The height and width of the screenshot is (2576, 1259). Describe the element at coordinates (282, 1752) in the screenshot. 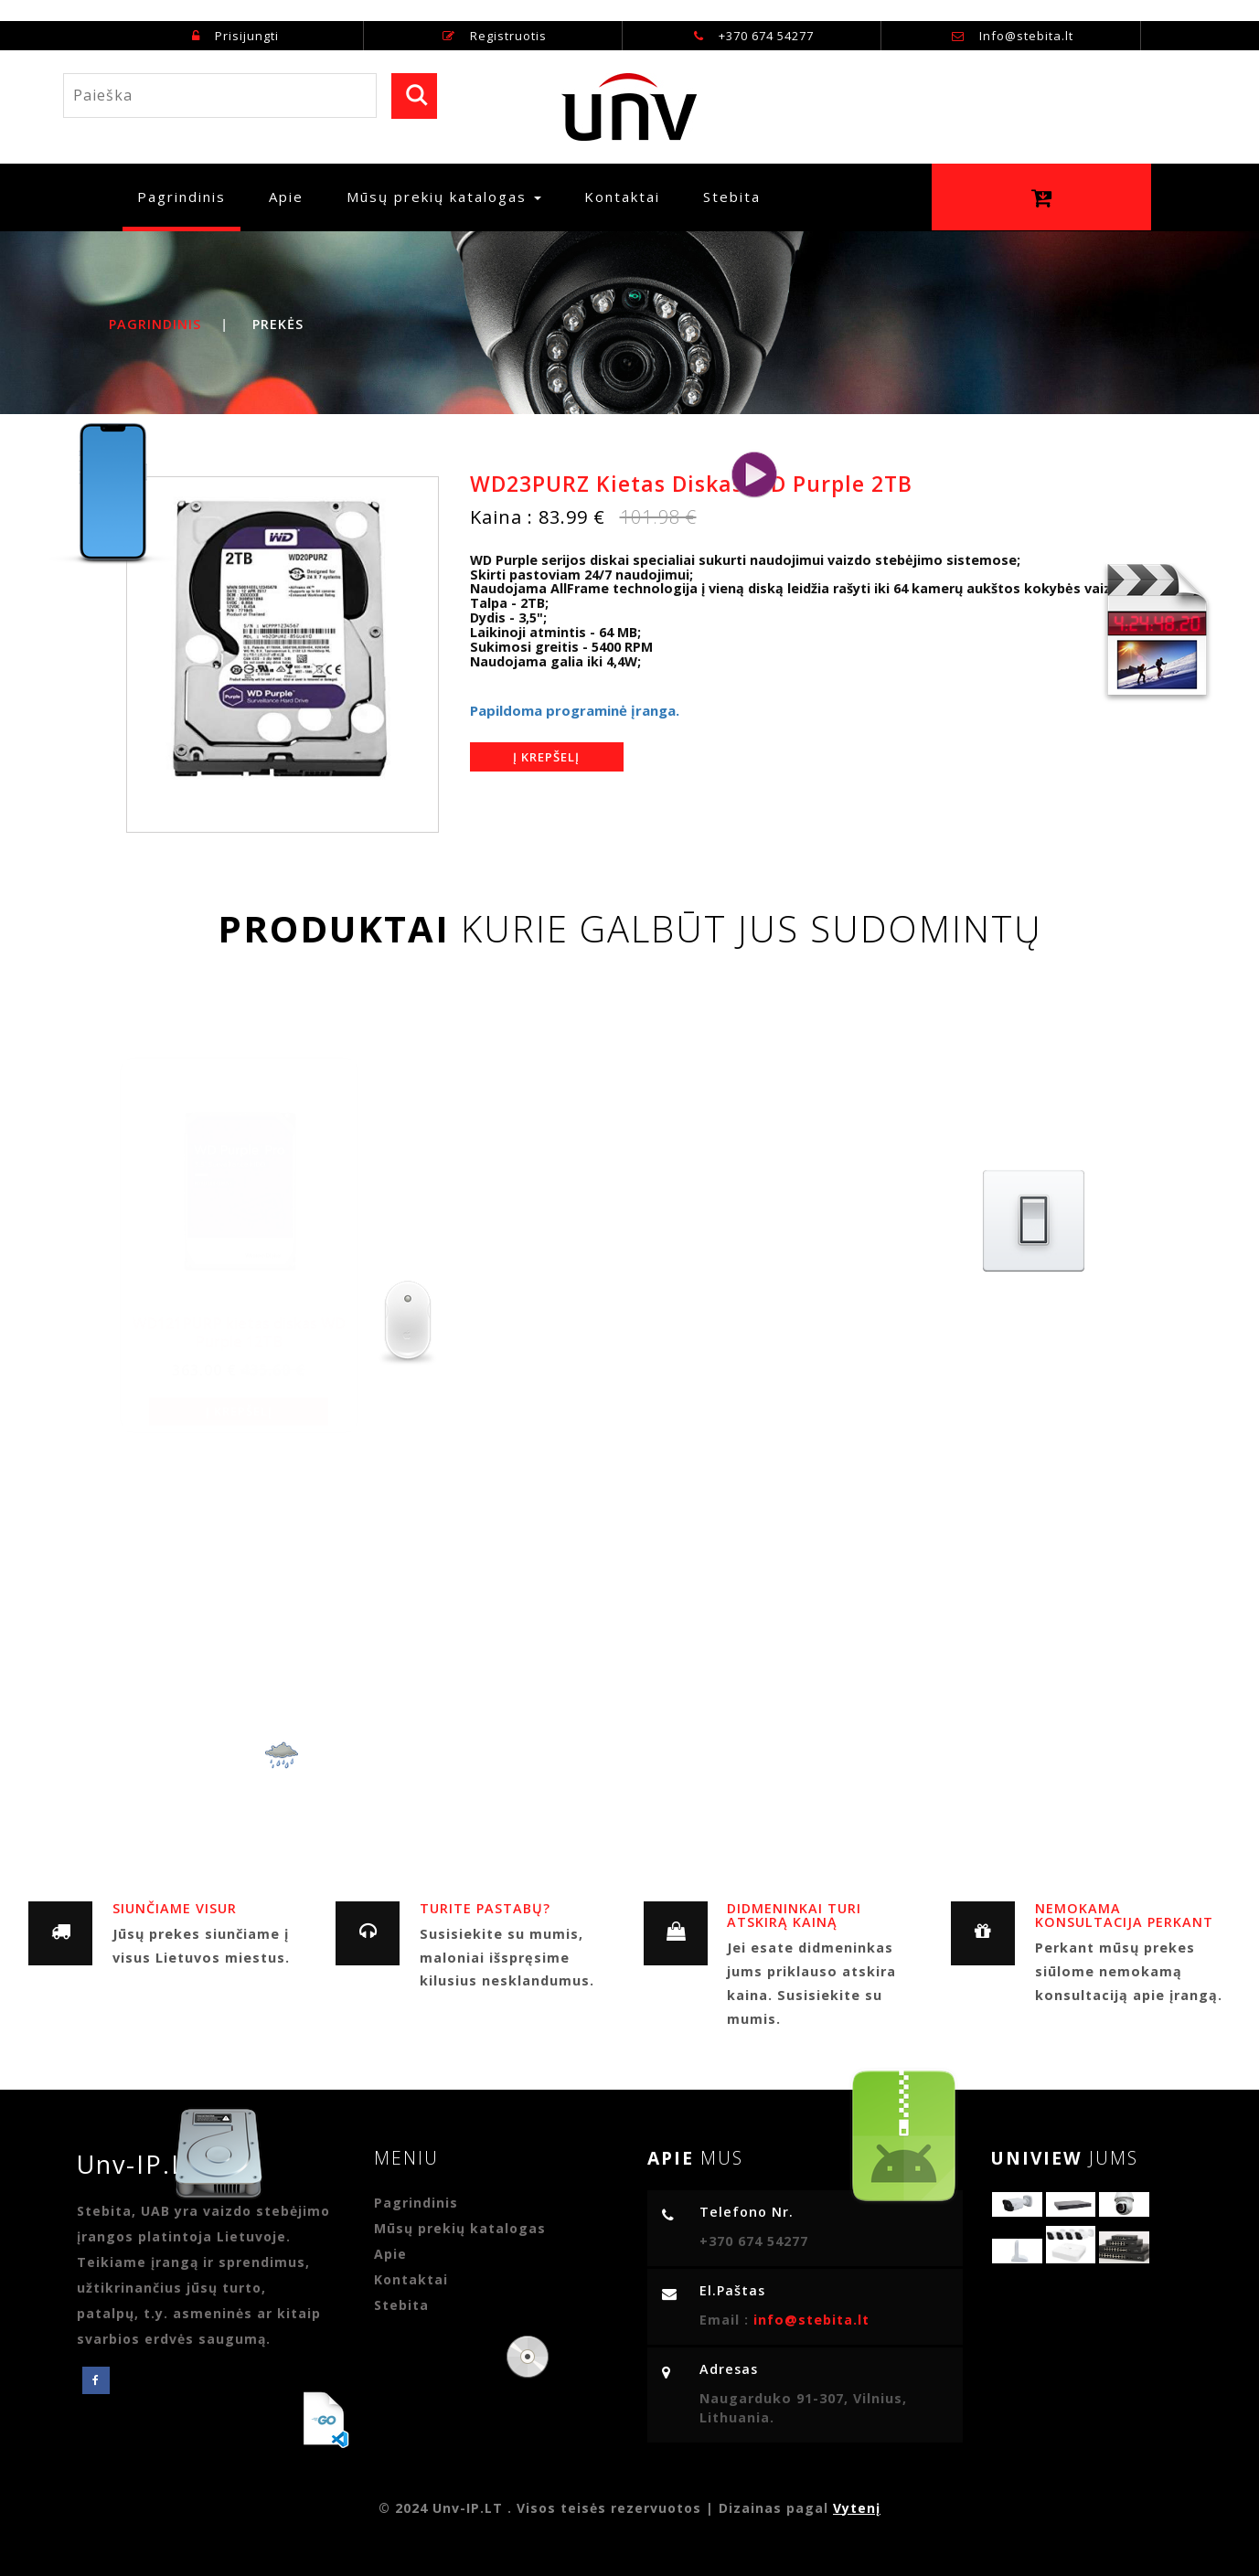

I see `indicates scattered showers in current weather conditions` at that location.